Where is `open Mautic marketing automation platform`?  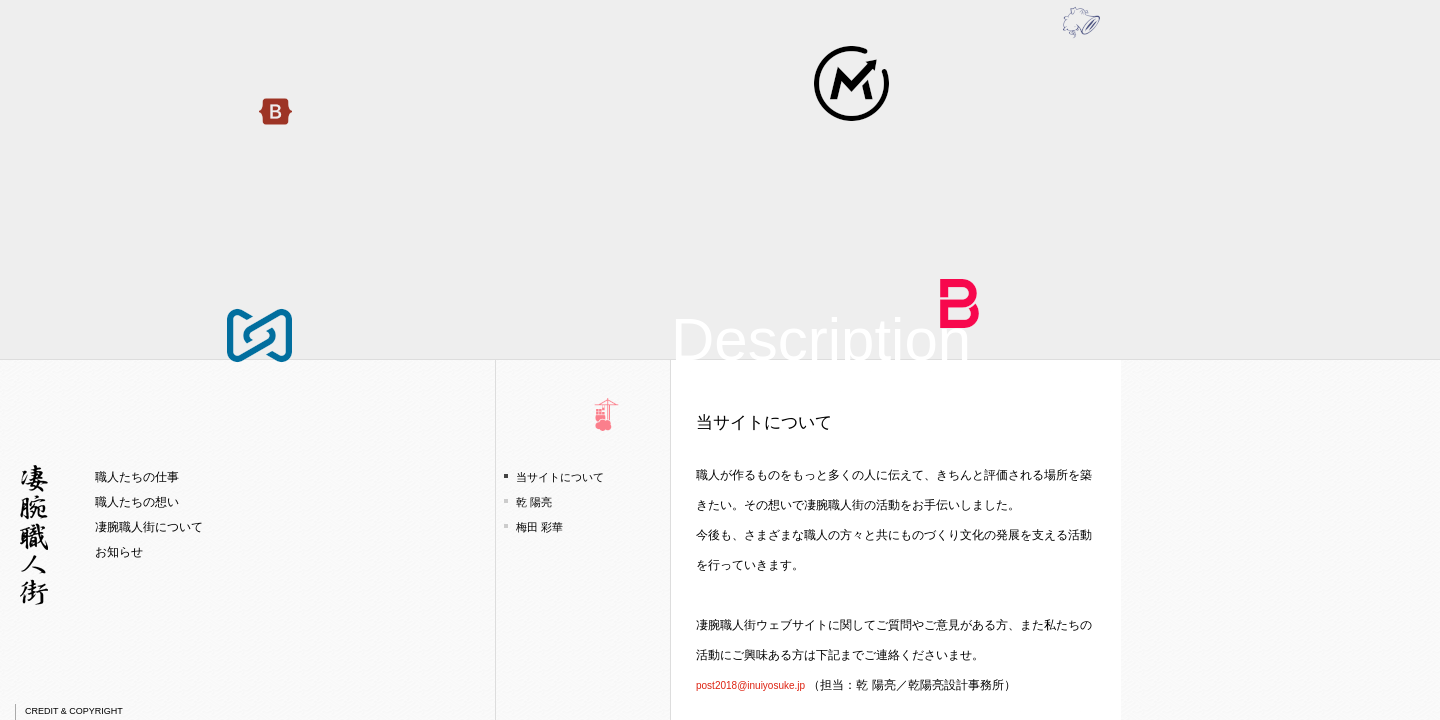
open Mautic marketing automation platform is located at coordinates (851, 83).